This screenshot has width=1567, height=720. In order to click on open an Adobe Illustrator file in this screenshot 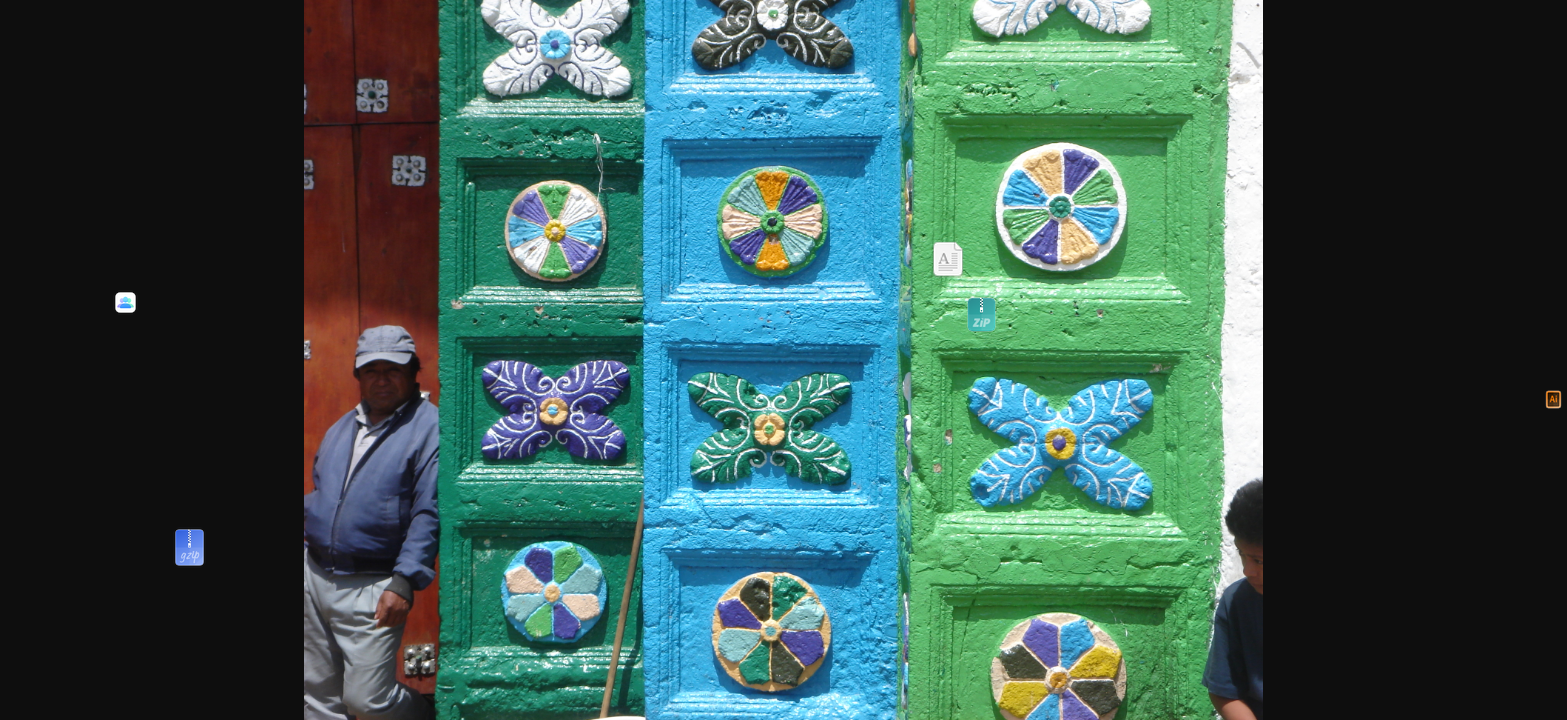, I will do `click(1553, 399)`.